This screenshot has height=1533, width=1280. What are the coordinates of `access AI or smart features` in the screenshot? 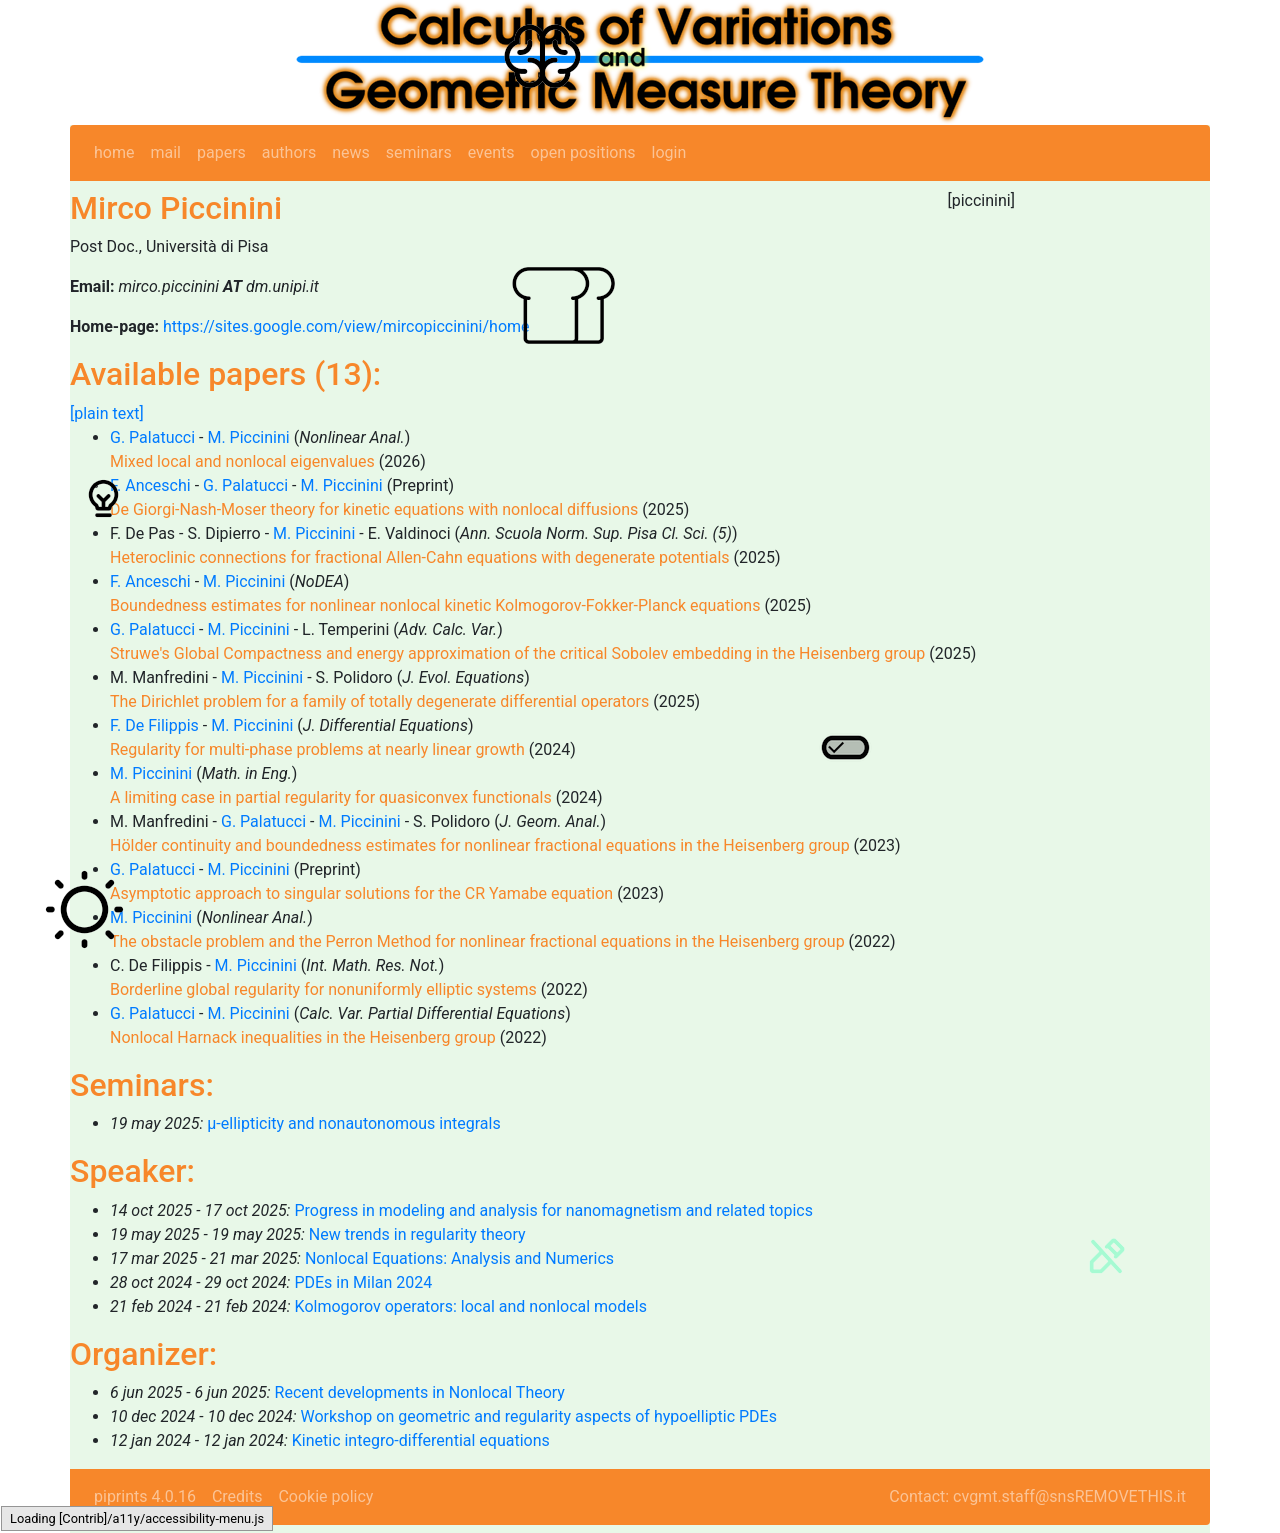 It's located at (542, 57).